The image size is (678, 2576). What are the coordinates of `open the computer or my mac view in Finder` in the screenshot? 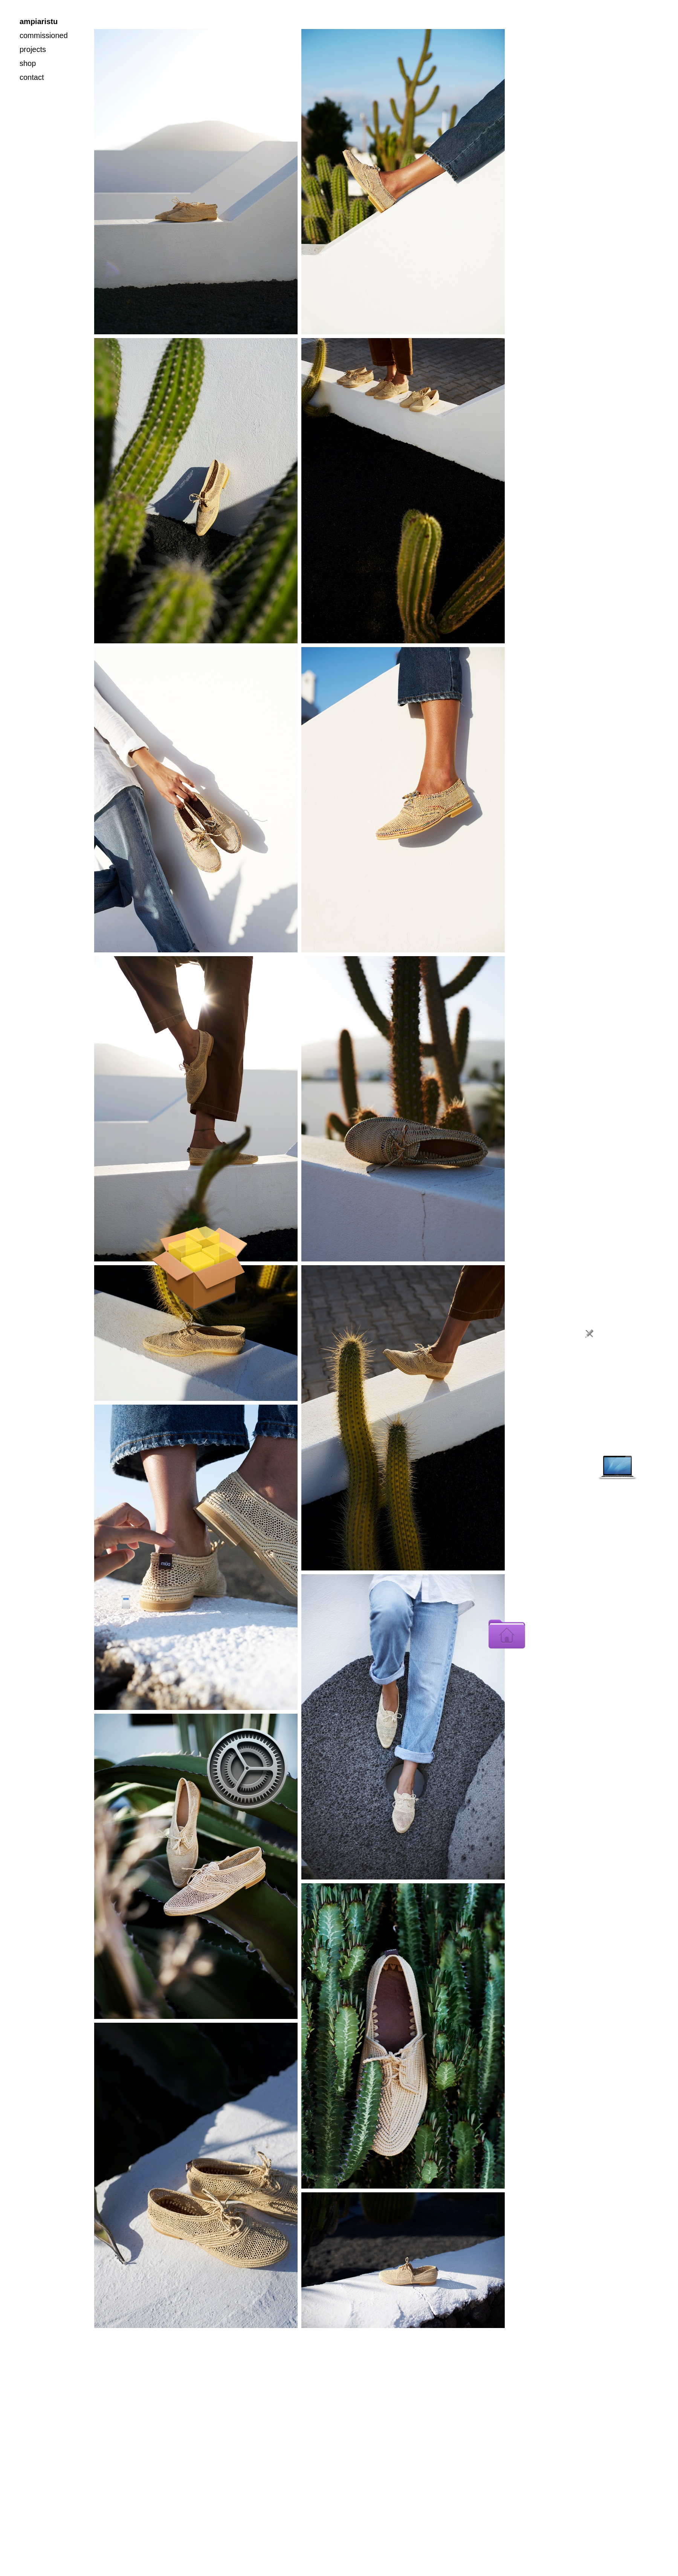 It's located at (617, 1464).